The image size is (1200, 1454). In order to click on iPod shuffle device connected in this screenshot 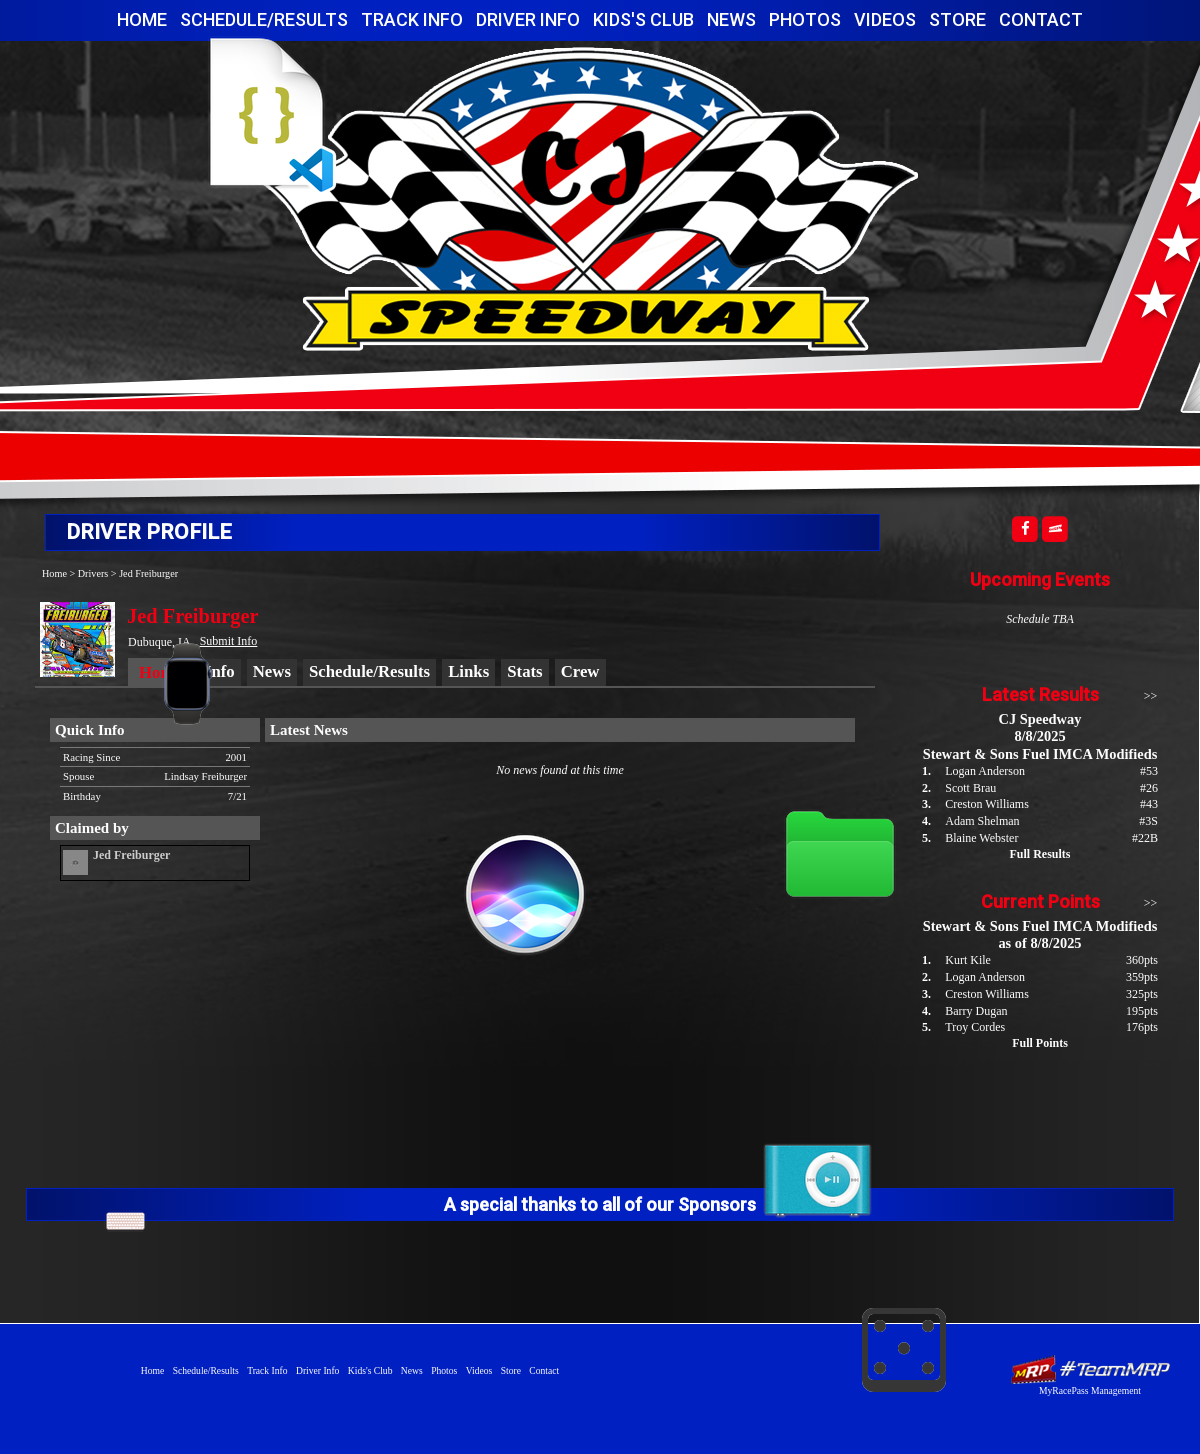, I will do `click(817, 1160)`.